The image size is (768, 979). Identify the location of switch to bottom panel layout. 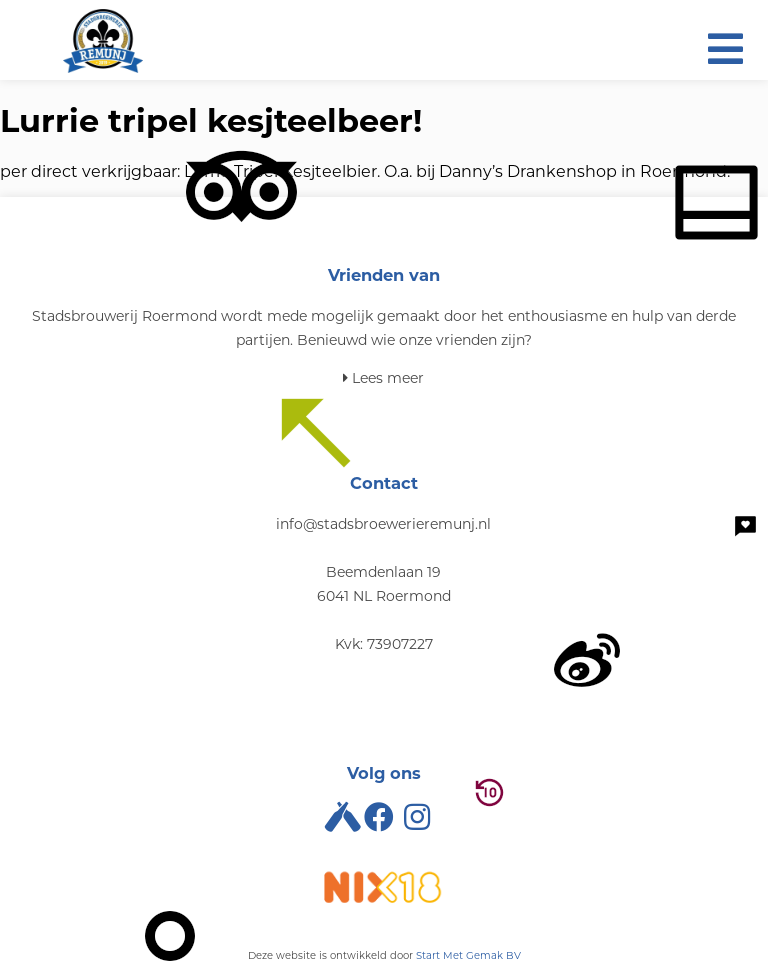
(716, 202).